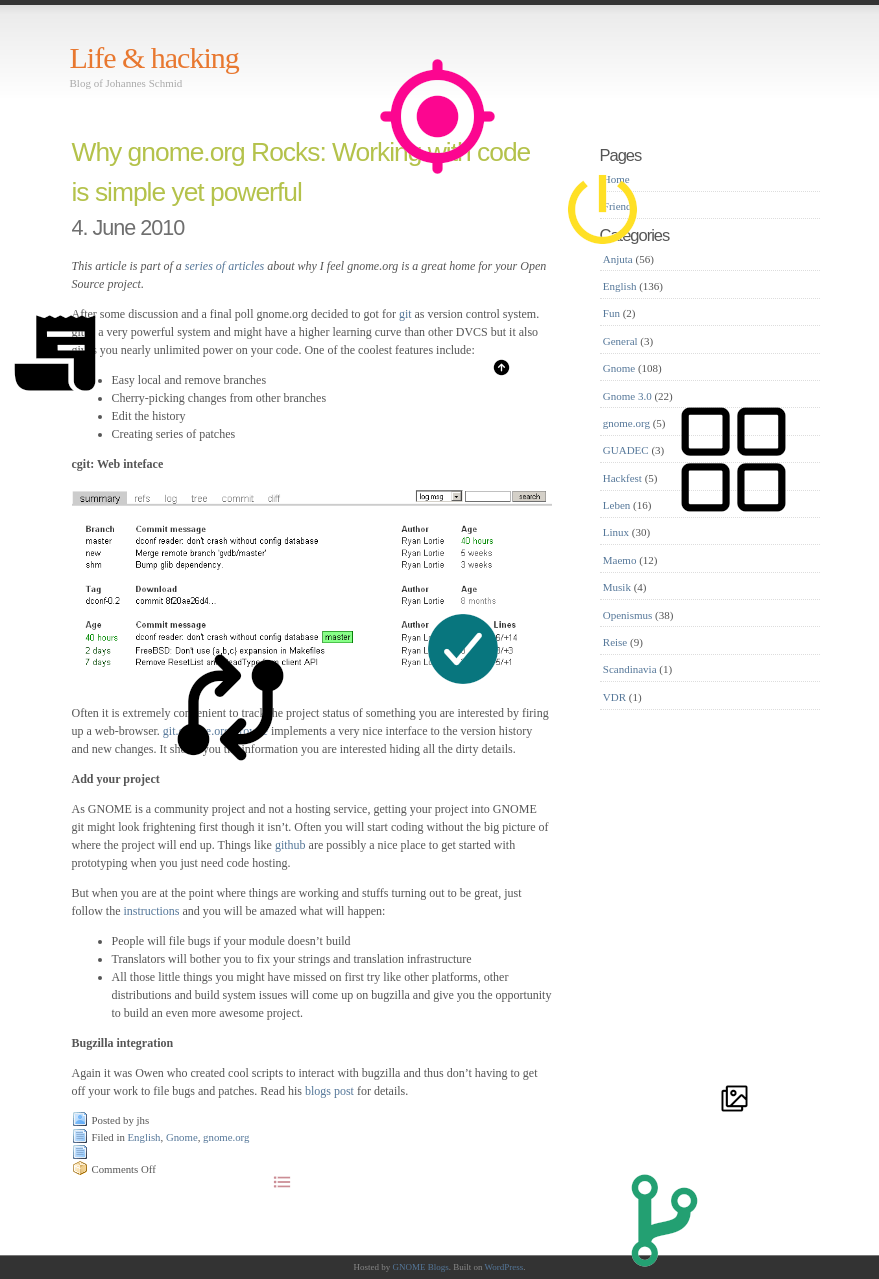  What do you see at coordinates (733, 459) in the screenshot?
I see `view items in grid layout` at bounding box center [733, 459].